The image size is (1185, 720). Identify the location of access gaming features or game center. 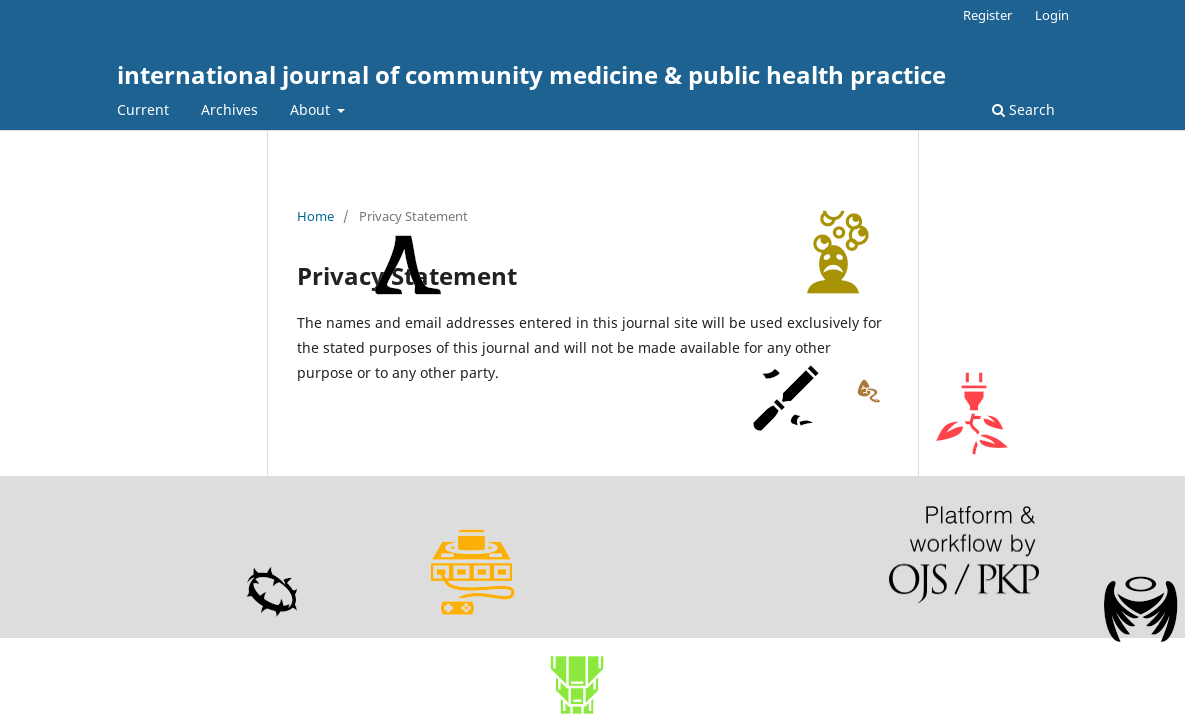
(471, 570).